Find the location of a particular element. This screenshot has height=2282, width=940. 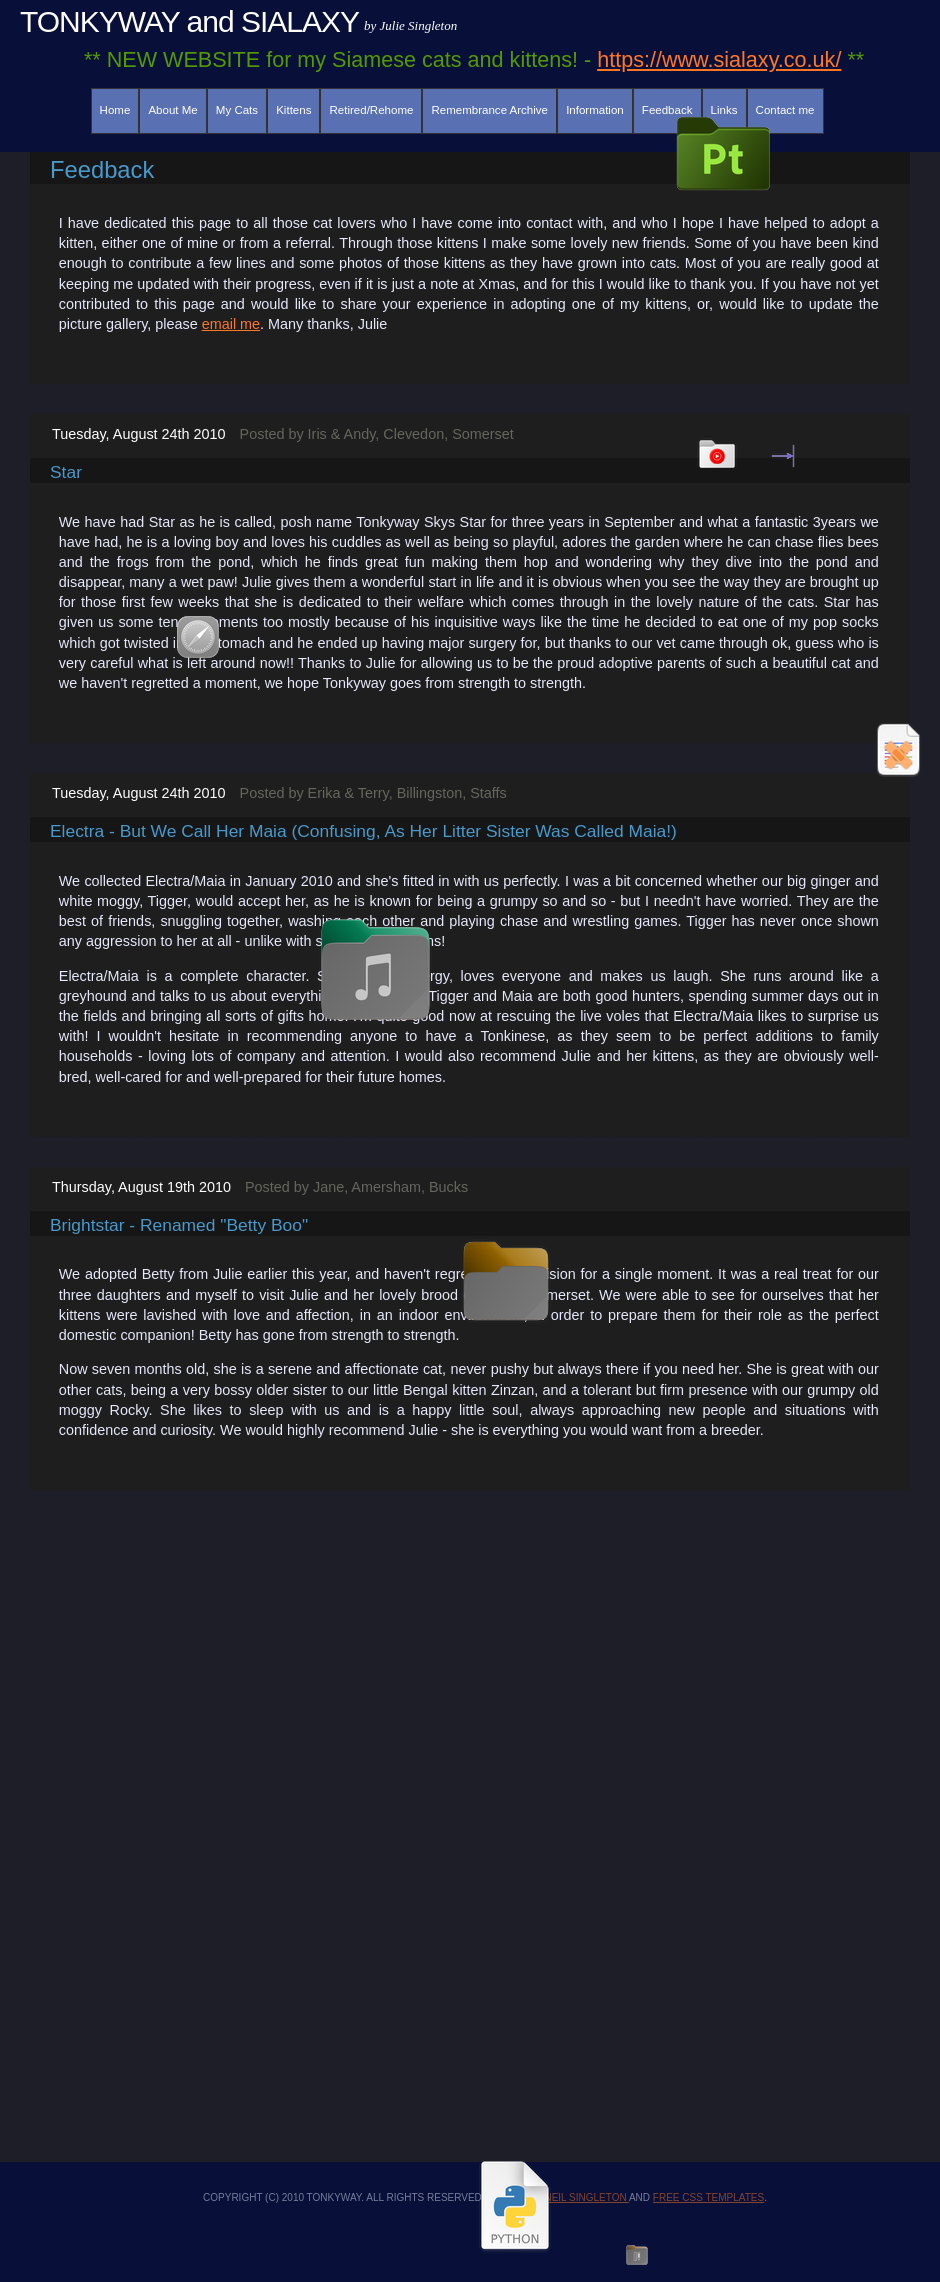

a patch or diff file for code changes is located at coordinates (898, 749).